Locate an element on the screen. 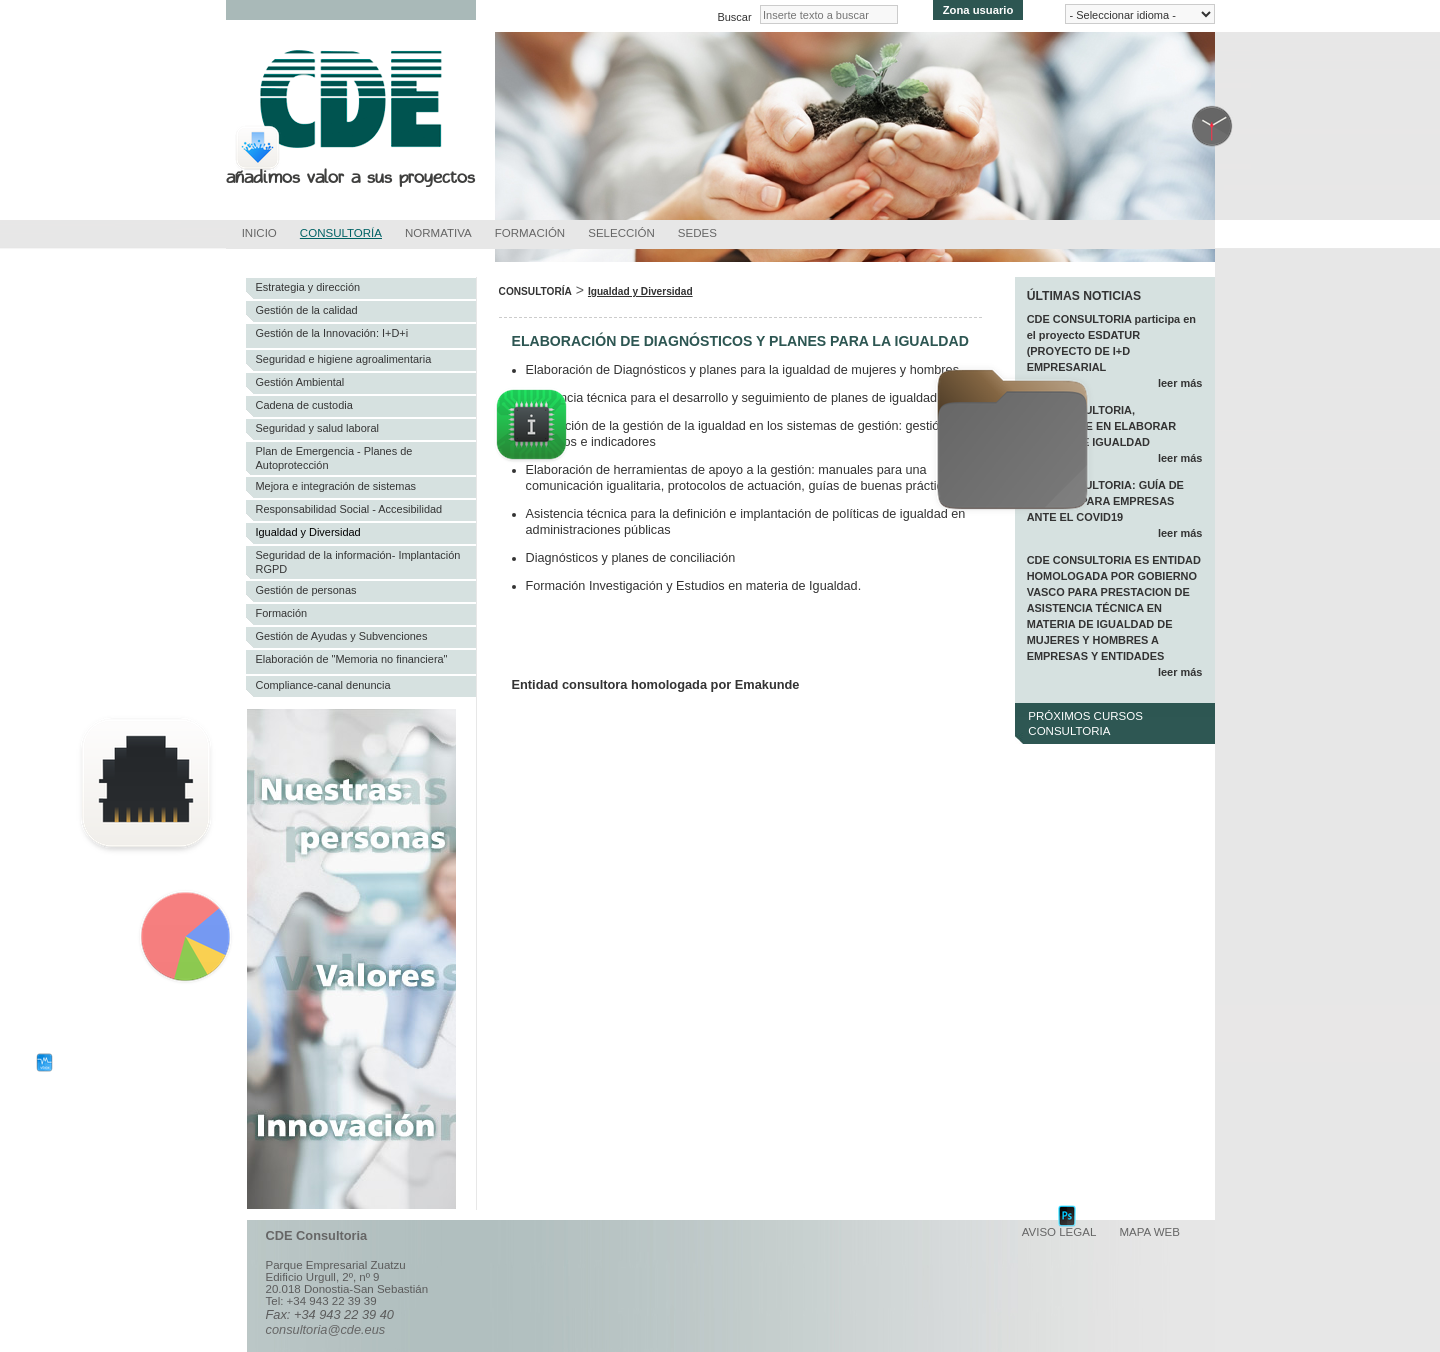  configure DSL network connection settings is located at coordinates (146, 783).